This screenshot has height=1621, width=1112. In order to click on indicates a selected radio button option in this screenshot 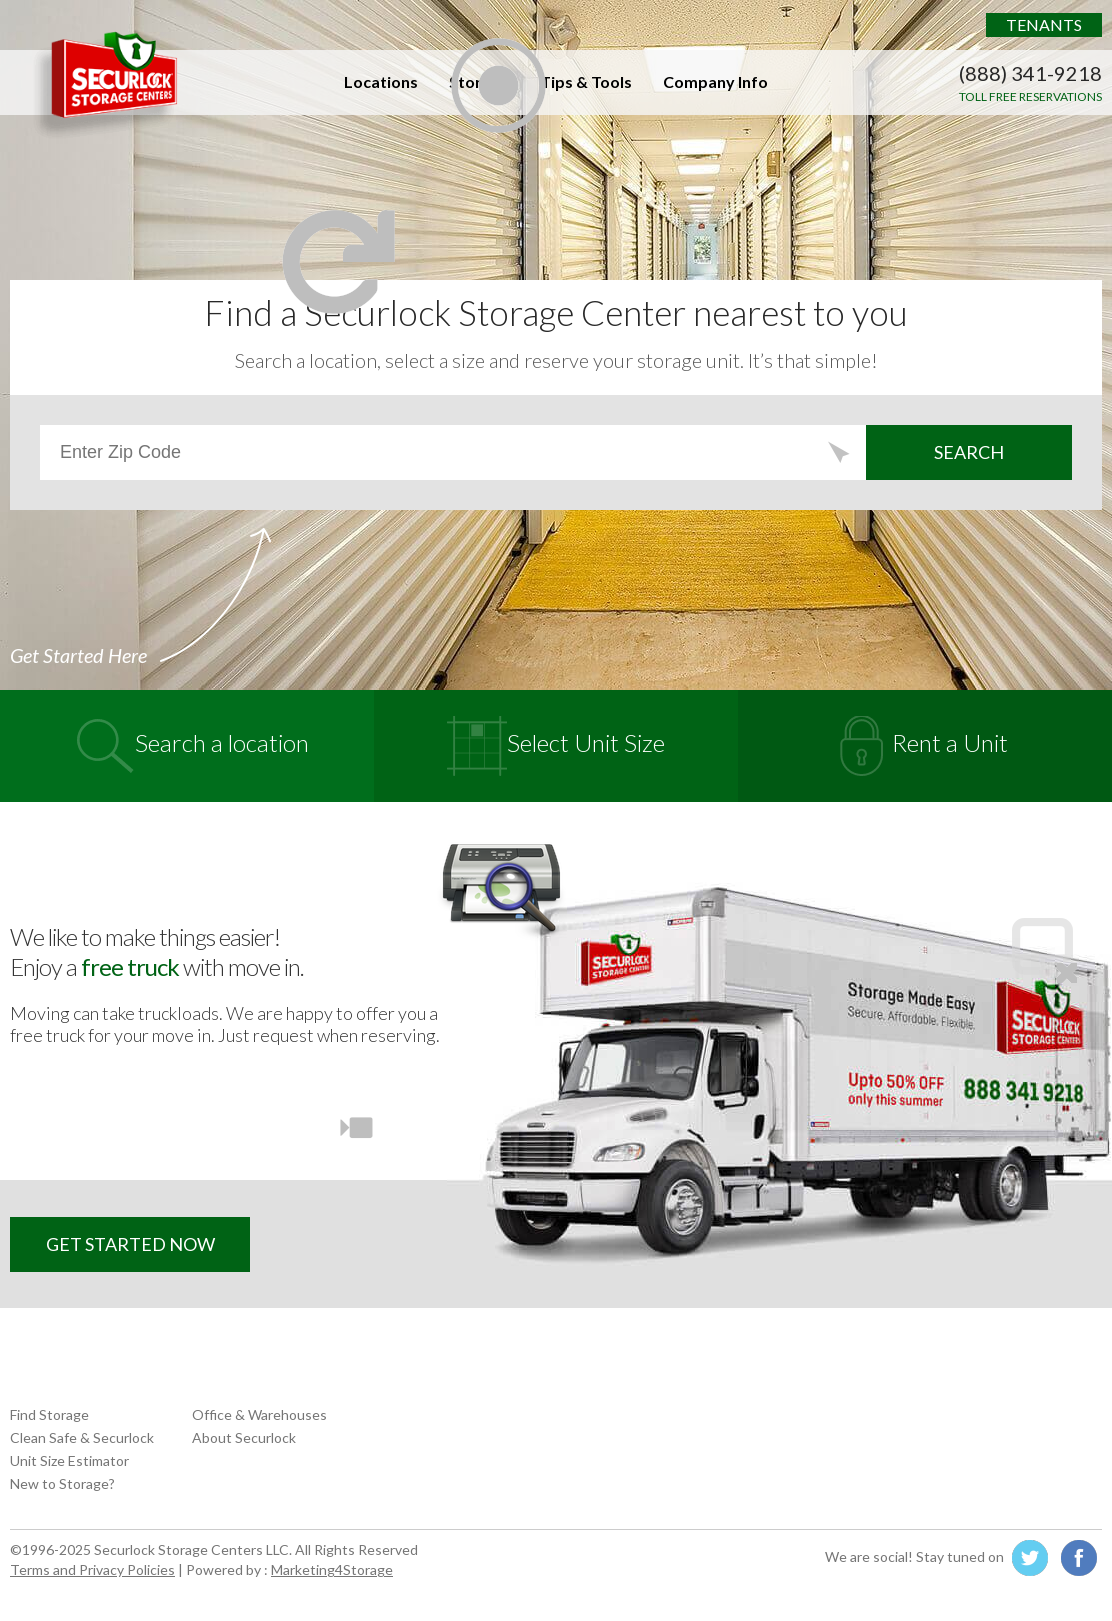, I will do `click(498, 85)`.